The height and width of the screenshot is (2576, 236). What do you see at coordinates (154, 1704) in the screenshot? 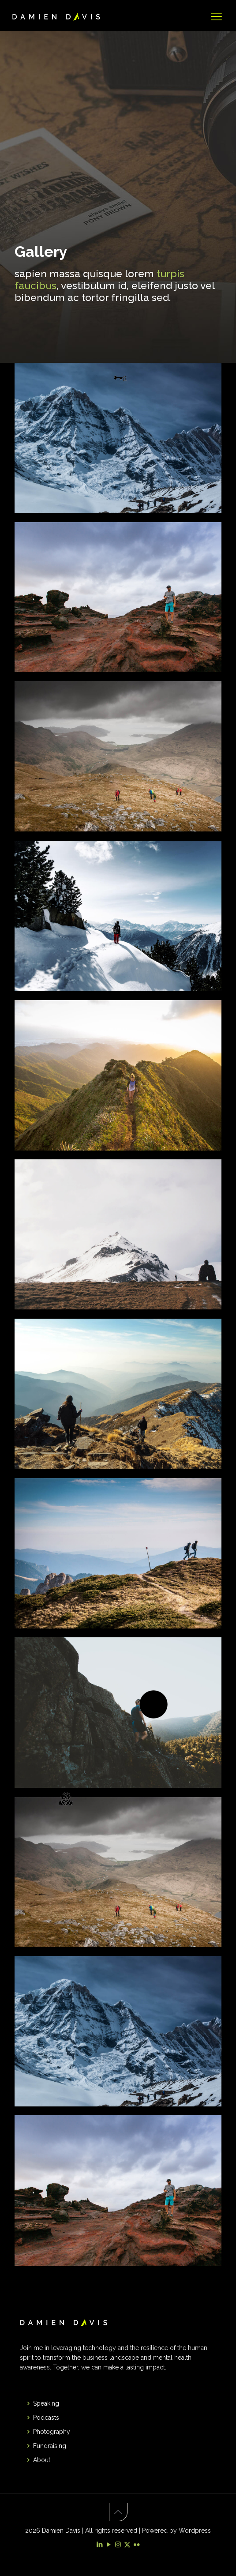
I see `unselected or inactive status indicator` at bounding box center [154, 1704].